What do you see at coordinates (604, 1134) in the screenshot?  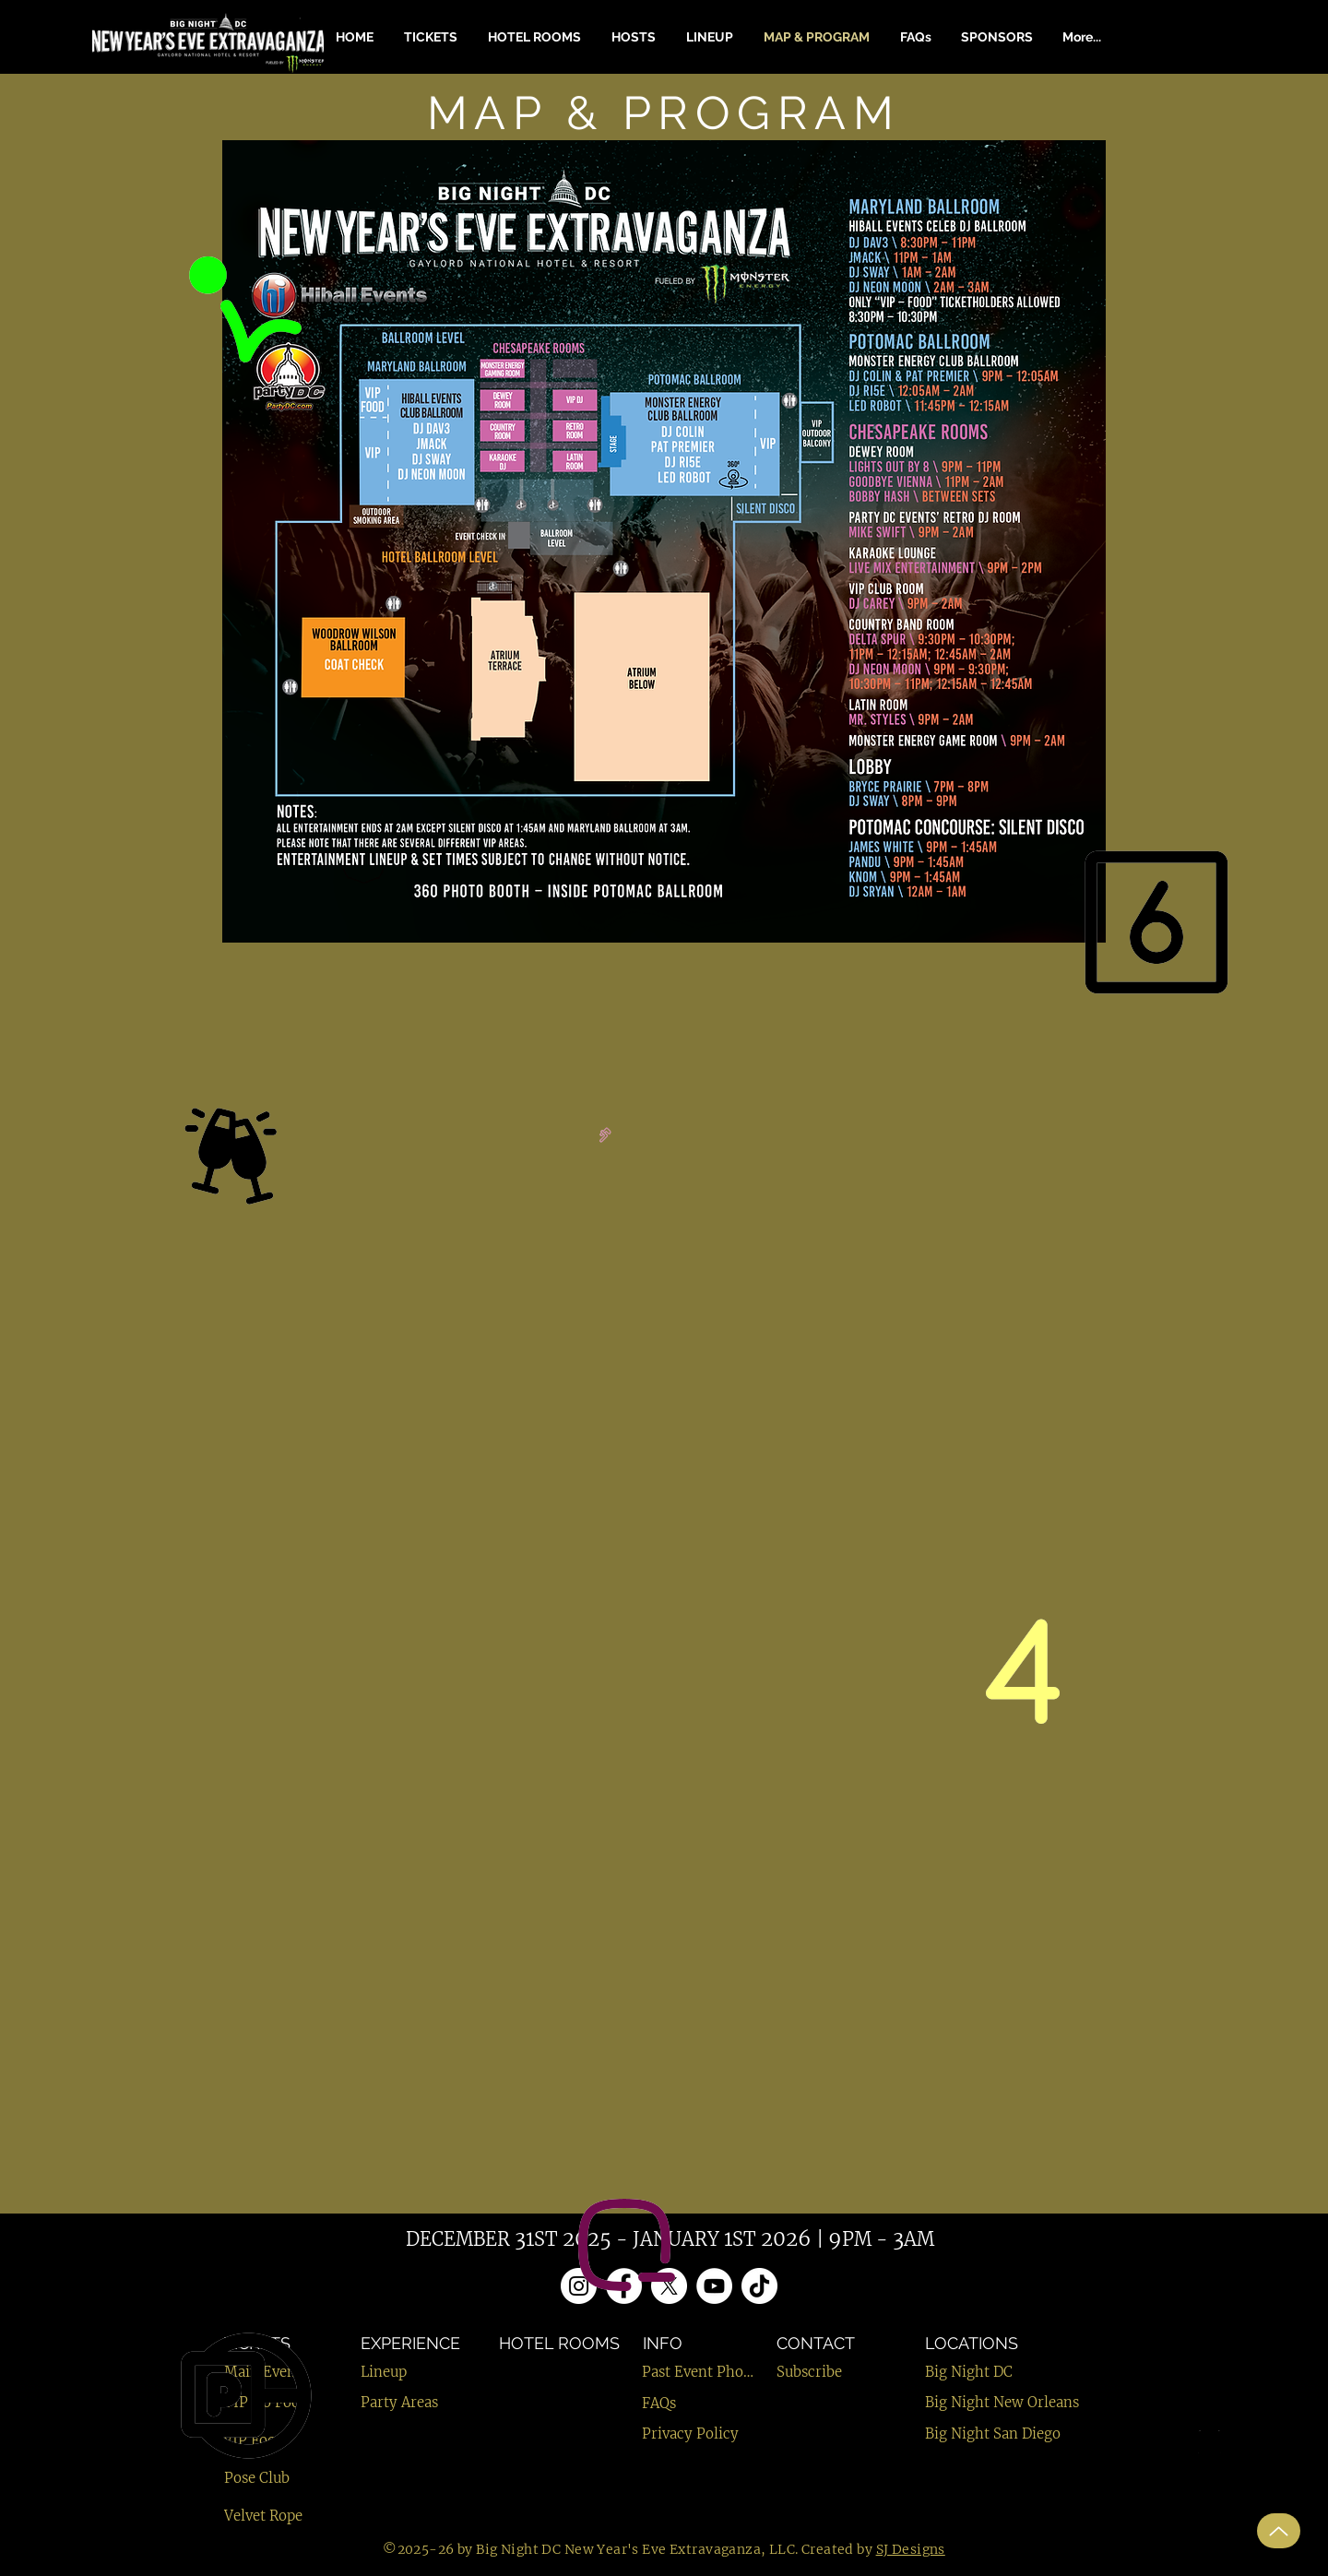 I see `access tools or settings` at bounding box center [604, 1134].